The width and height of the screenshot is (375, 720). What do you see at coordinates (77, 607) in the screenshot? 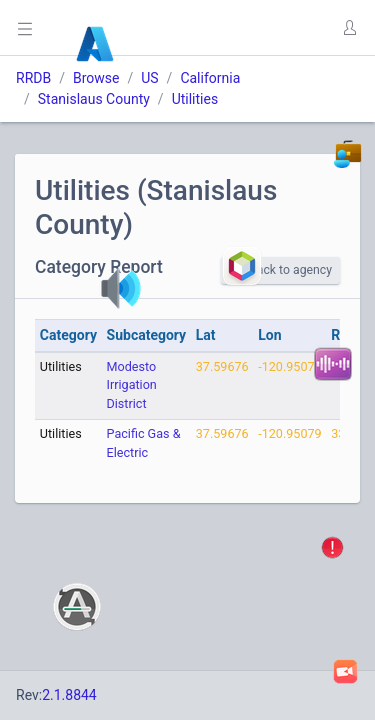
I see `open the software updater application` at bounding box center [77, 607].